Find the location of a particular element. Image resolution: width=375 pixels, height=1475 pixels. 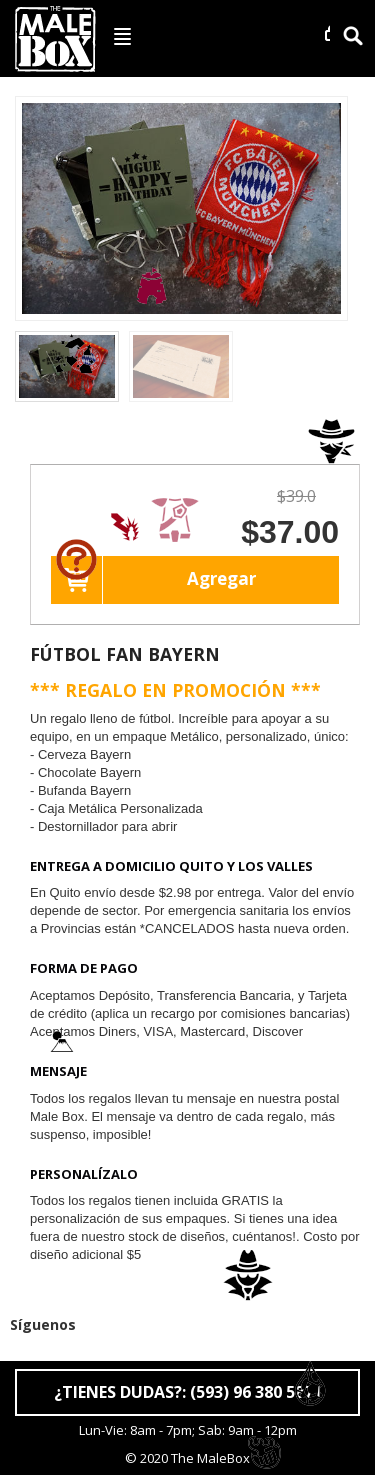

access beach or sandbox game mode is located at coordinates (151, 285).